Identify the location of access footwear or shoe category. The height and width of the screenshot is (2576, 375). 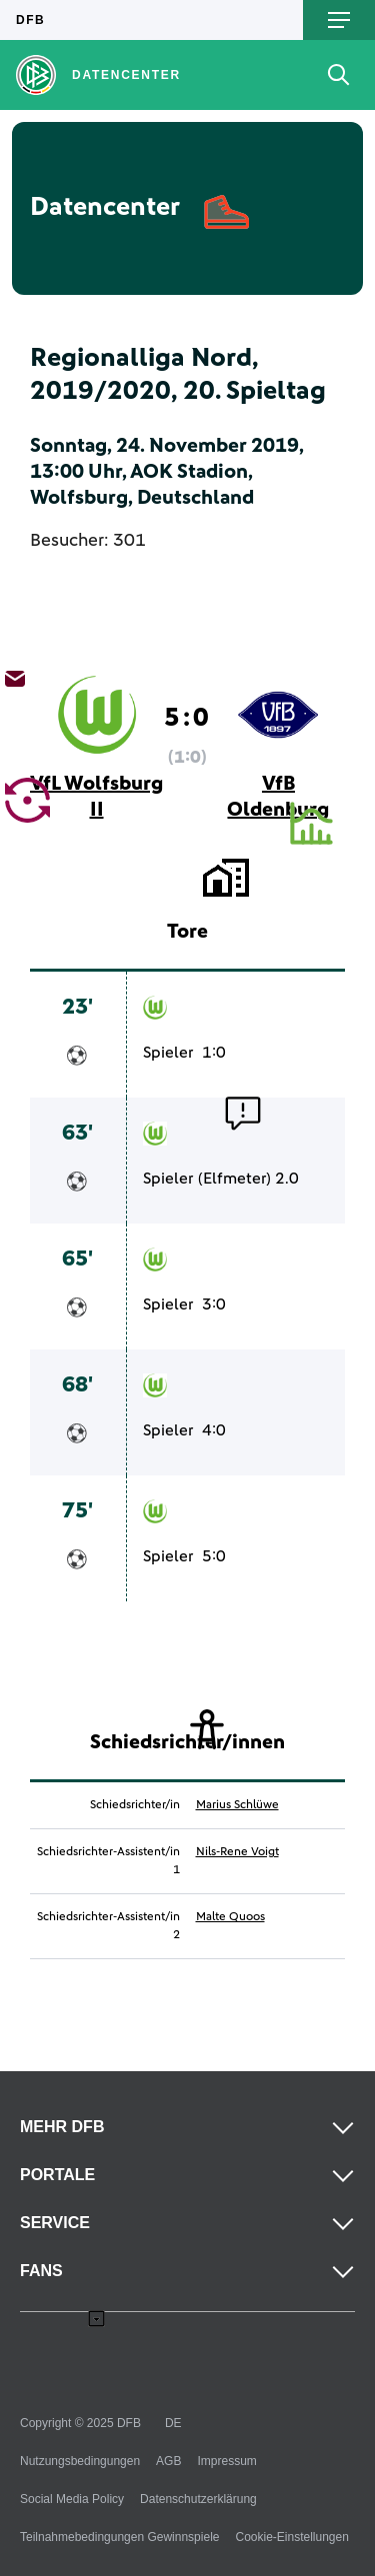
(224, 213).